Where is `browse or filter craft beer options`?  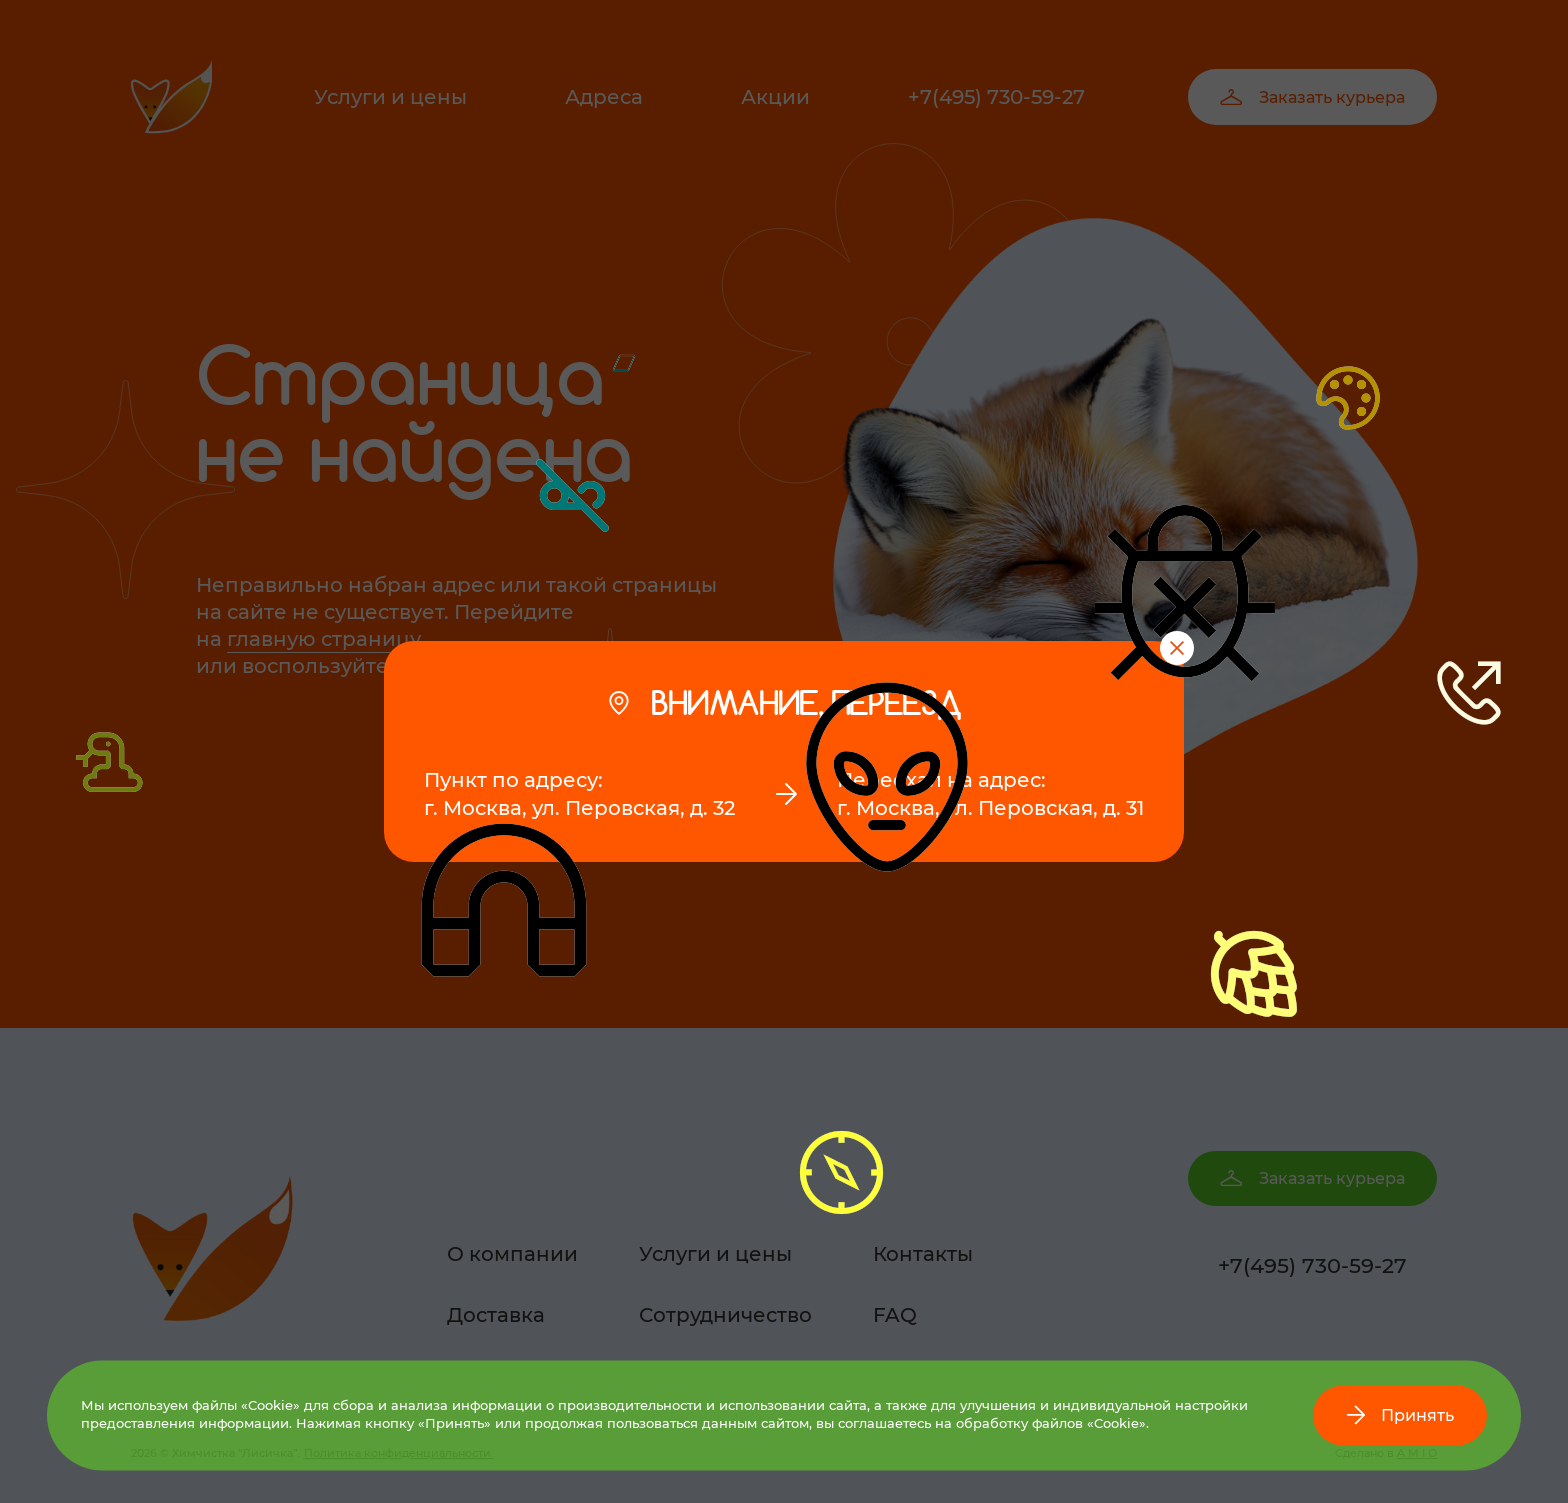
browse or filter craft beer options is located at coordinates (1254, 974).